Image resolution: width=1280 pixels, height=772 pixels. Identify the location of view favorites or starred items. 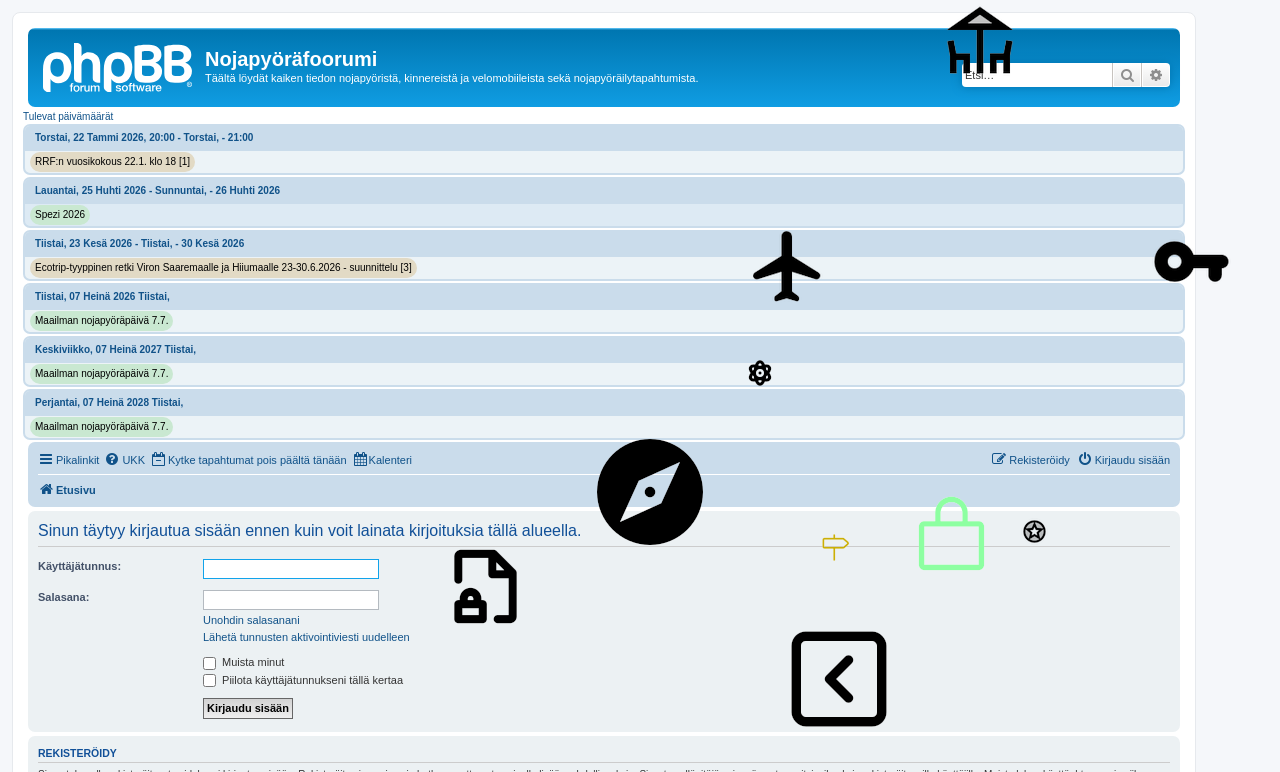
(1034, 531).